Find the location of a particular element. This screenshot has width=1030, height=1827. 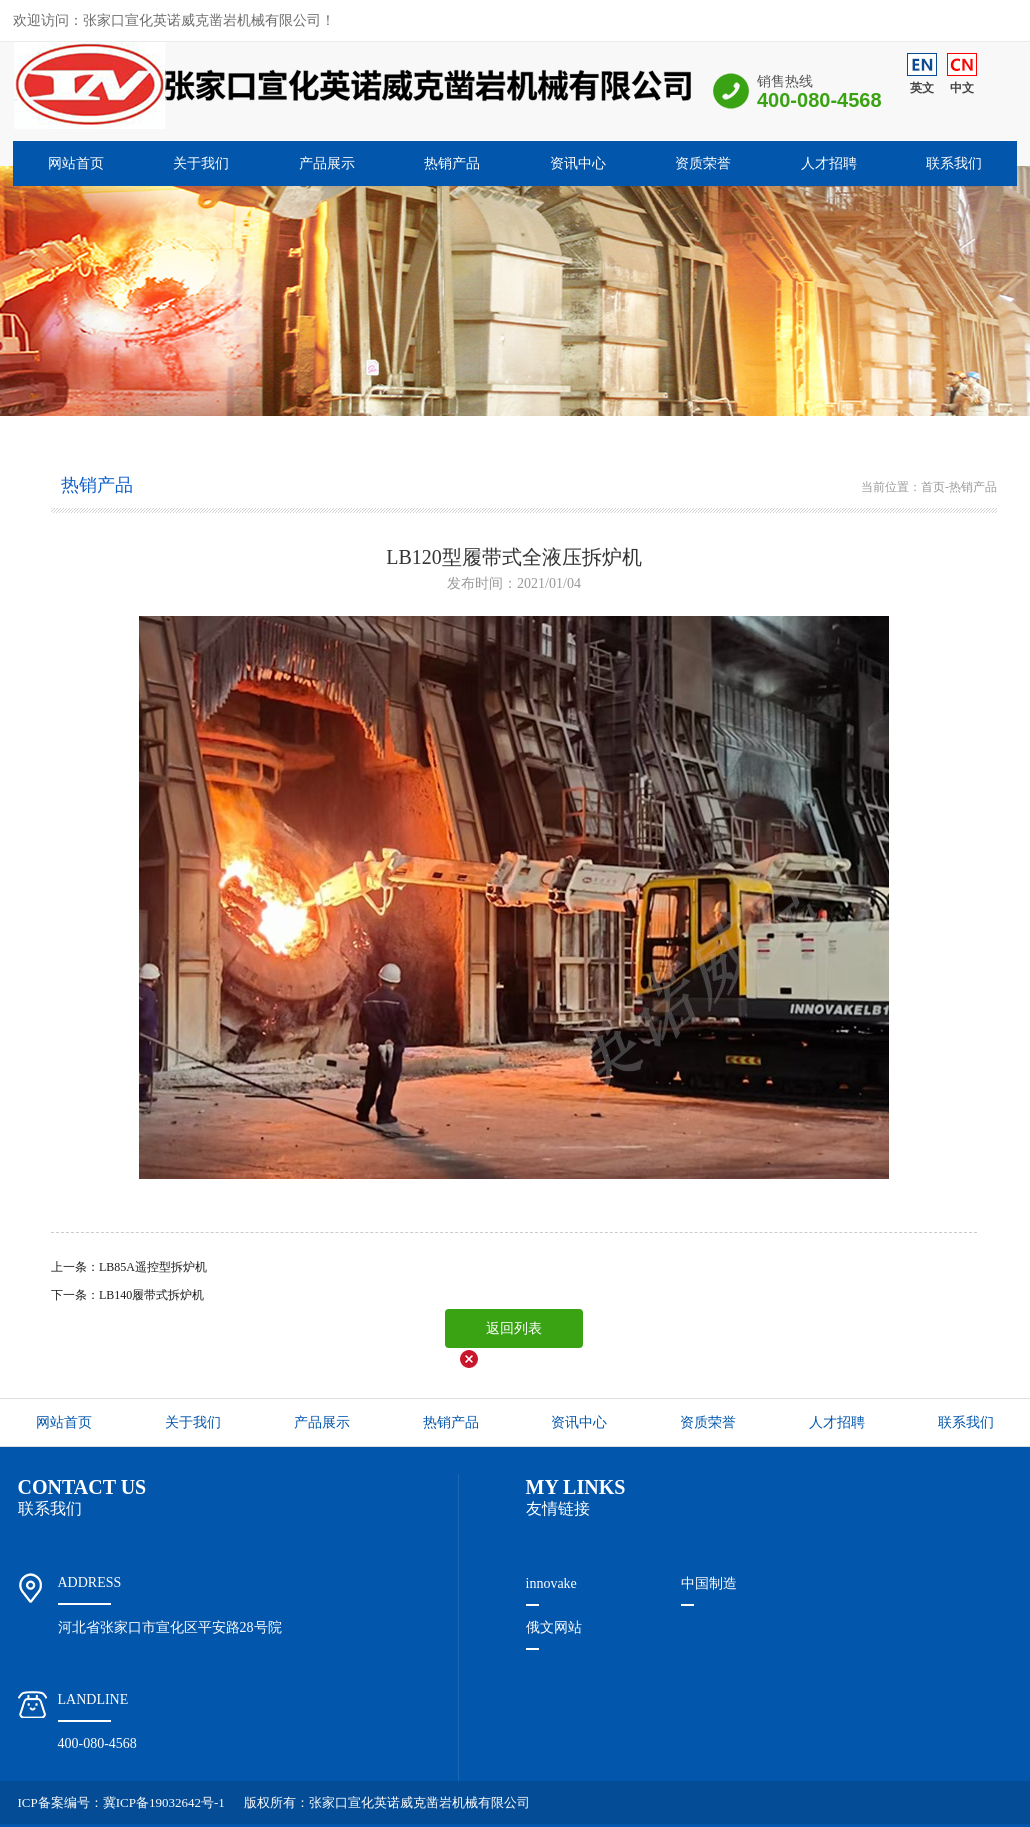

close the current window or dialog is located at coordinates (469, 1359).